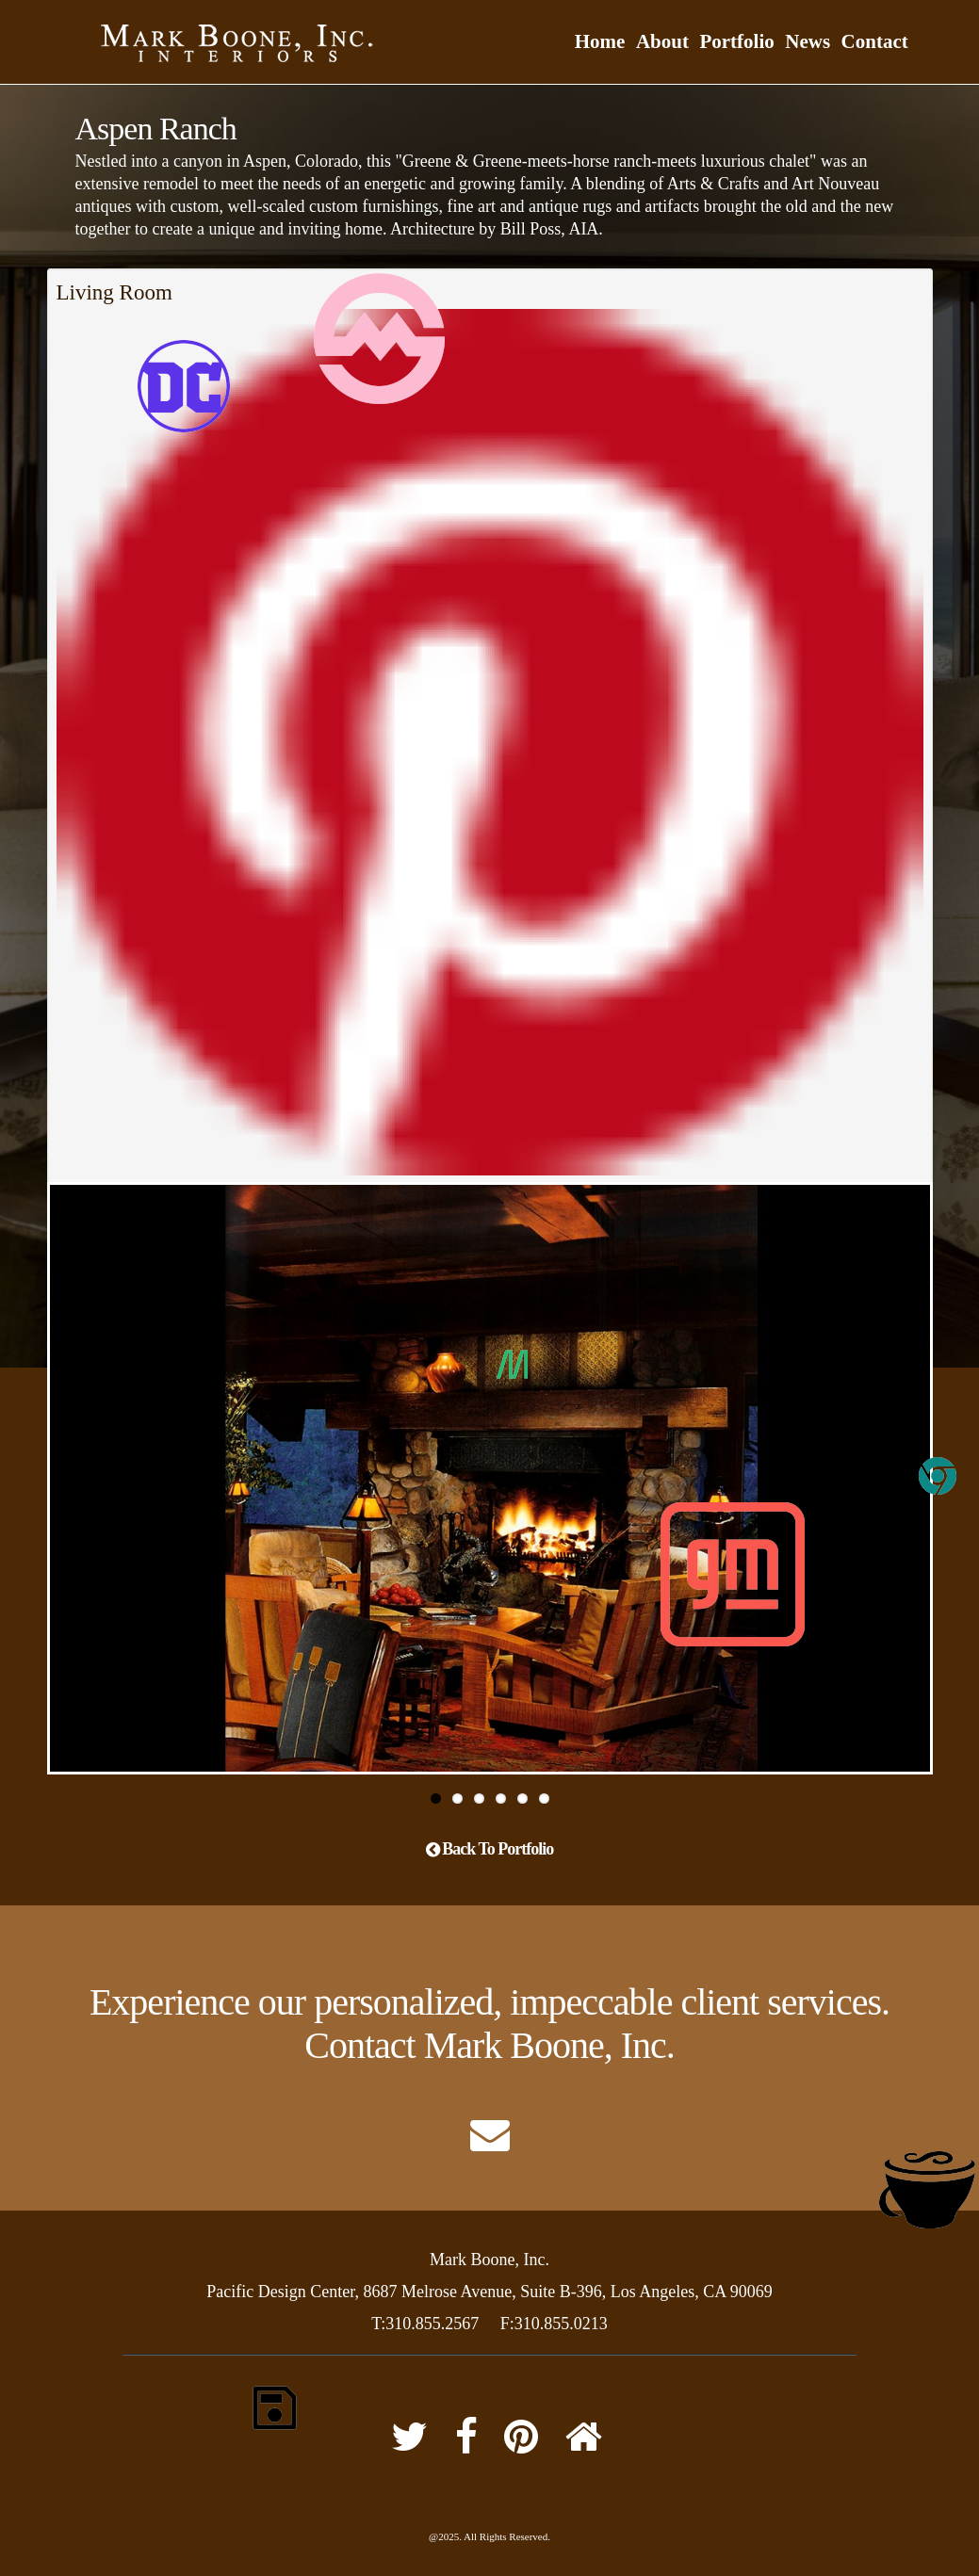 This screenshot has width=979, height=2576. What do you see at coordinates (732, 1574) in the screenshot?
I see `general motors company logo` at bounding box center [732, 1574].